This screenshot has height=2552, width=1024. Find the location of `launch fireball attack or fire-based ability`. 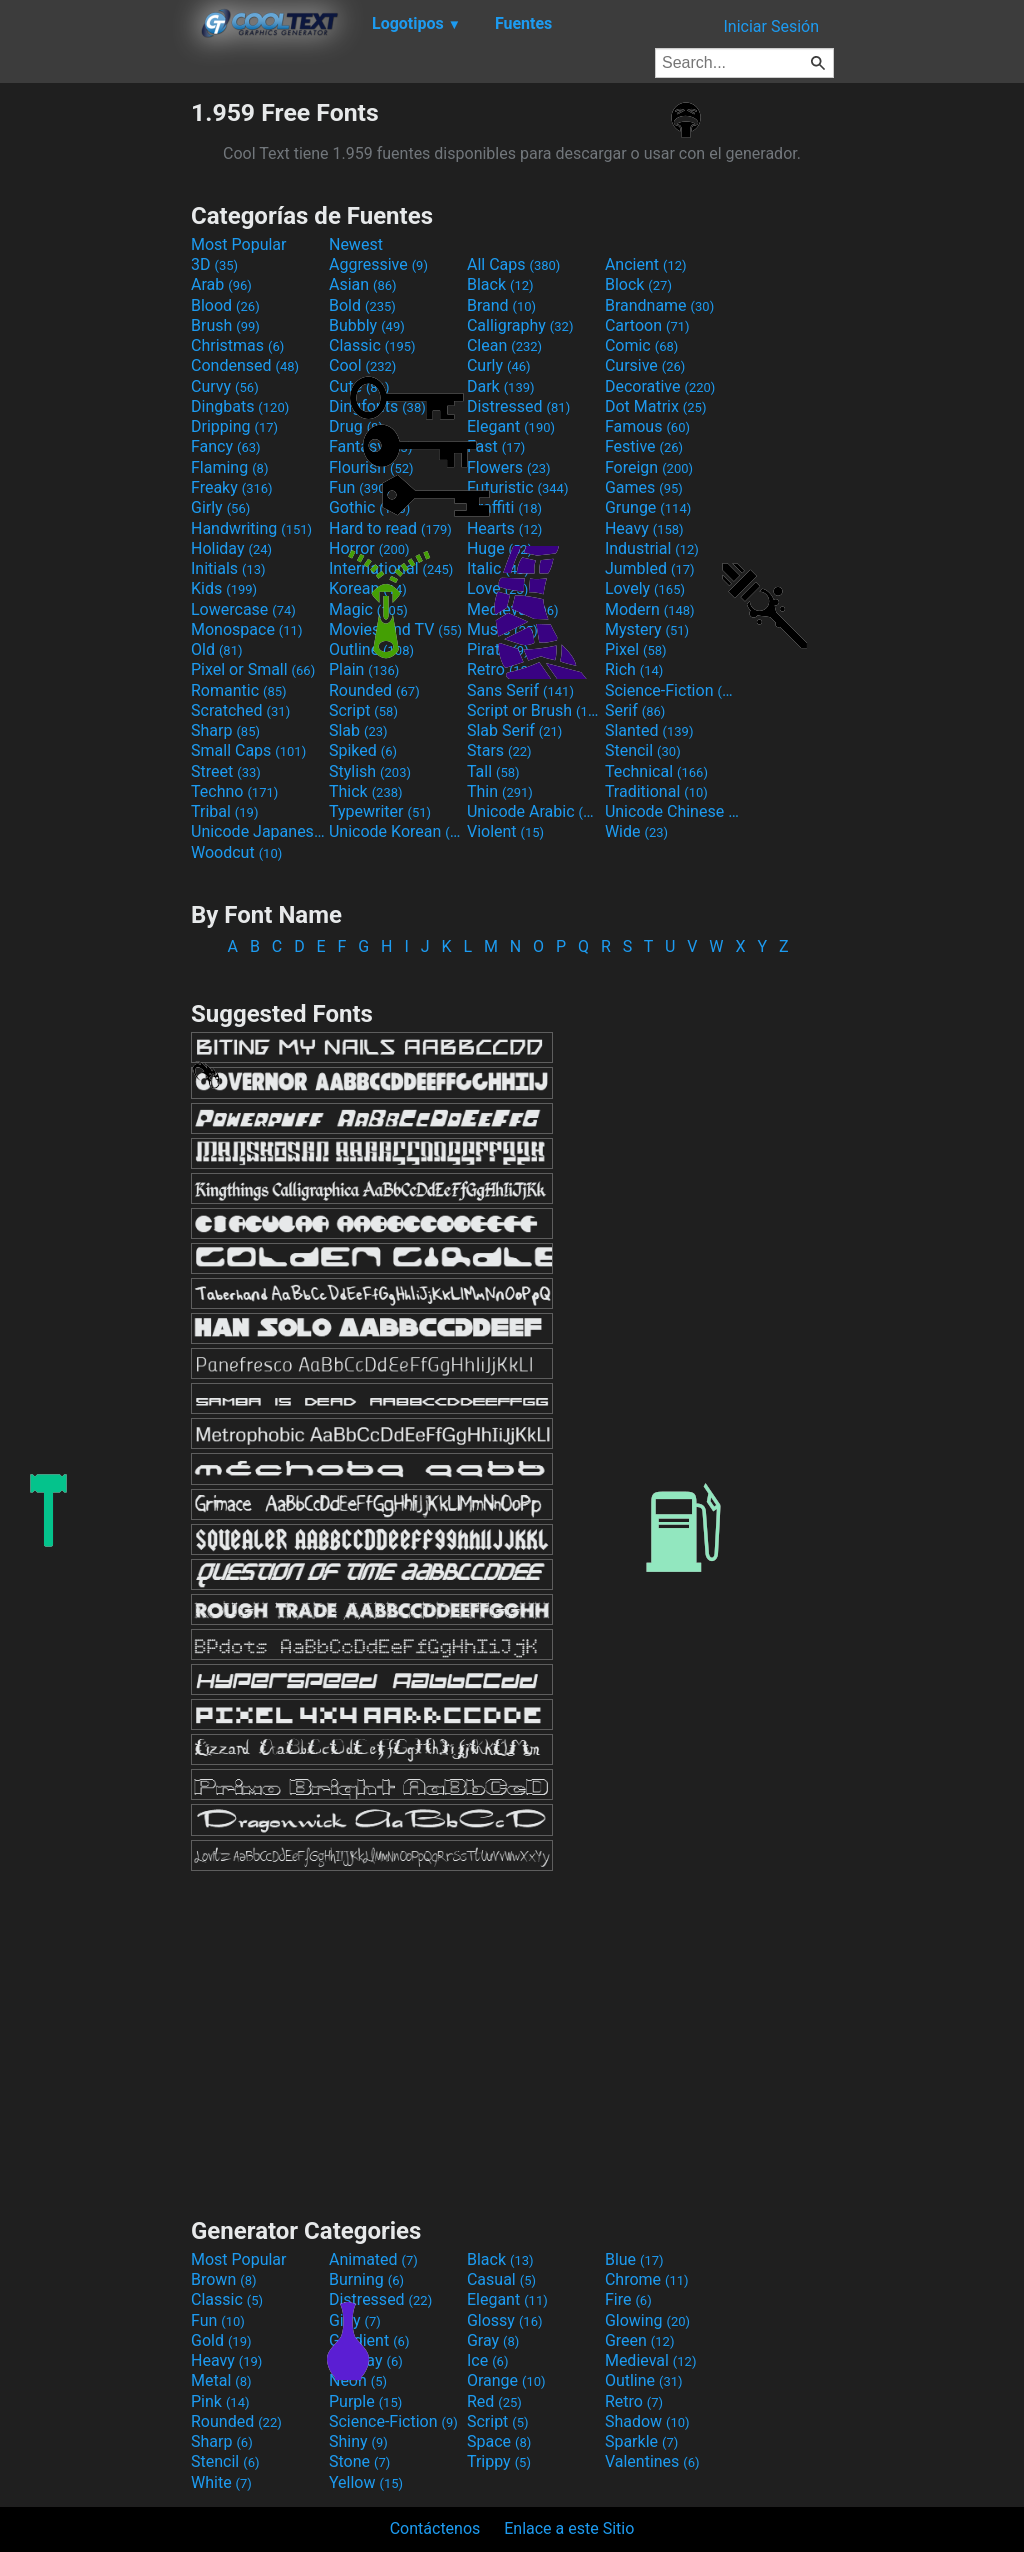

launch fireball attack or fire-based ability is located at coordinates (206, 1075).